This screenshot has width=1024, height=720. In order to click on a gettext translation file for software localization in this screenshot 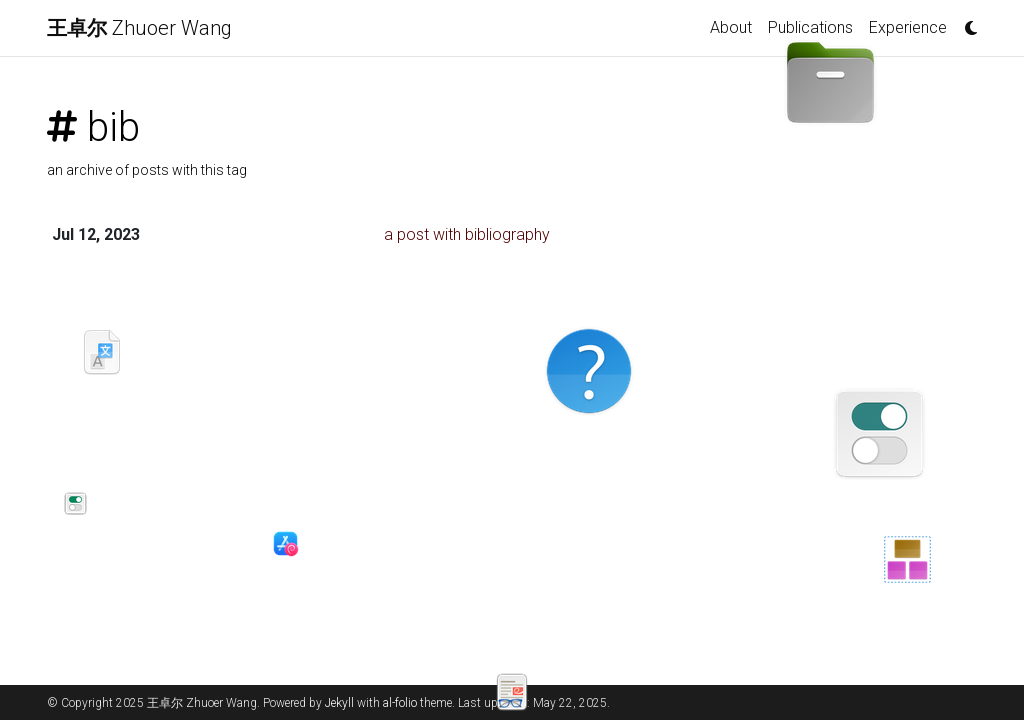, I will do `click(102, 352)`.